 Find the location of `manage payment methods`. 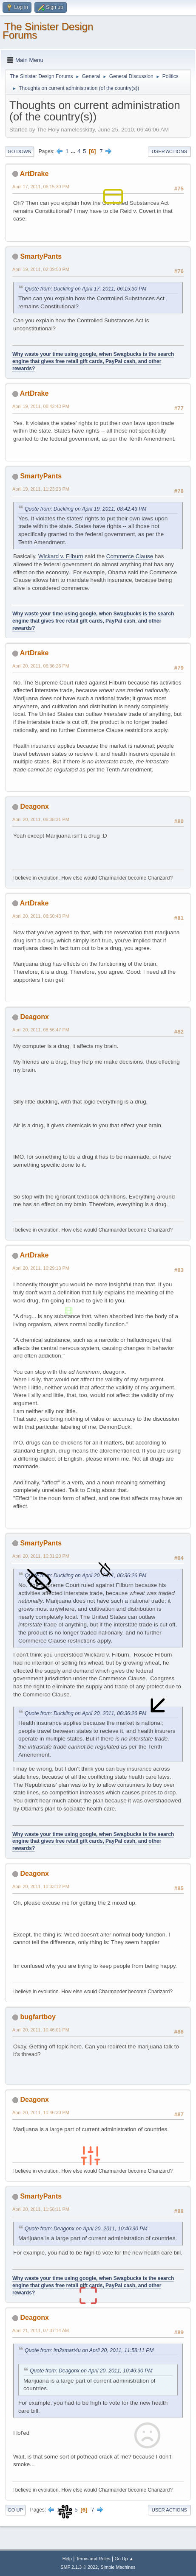

manage payment methods is located at coordinates (113, 196).